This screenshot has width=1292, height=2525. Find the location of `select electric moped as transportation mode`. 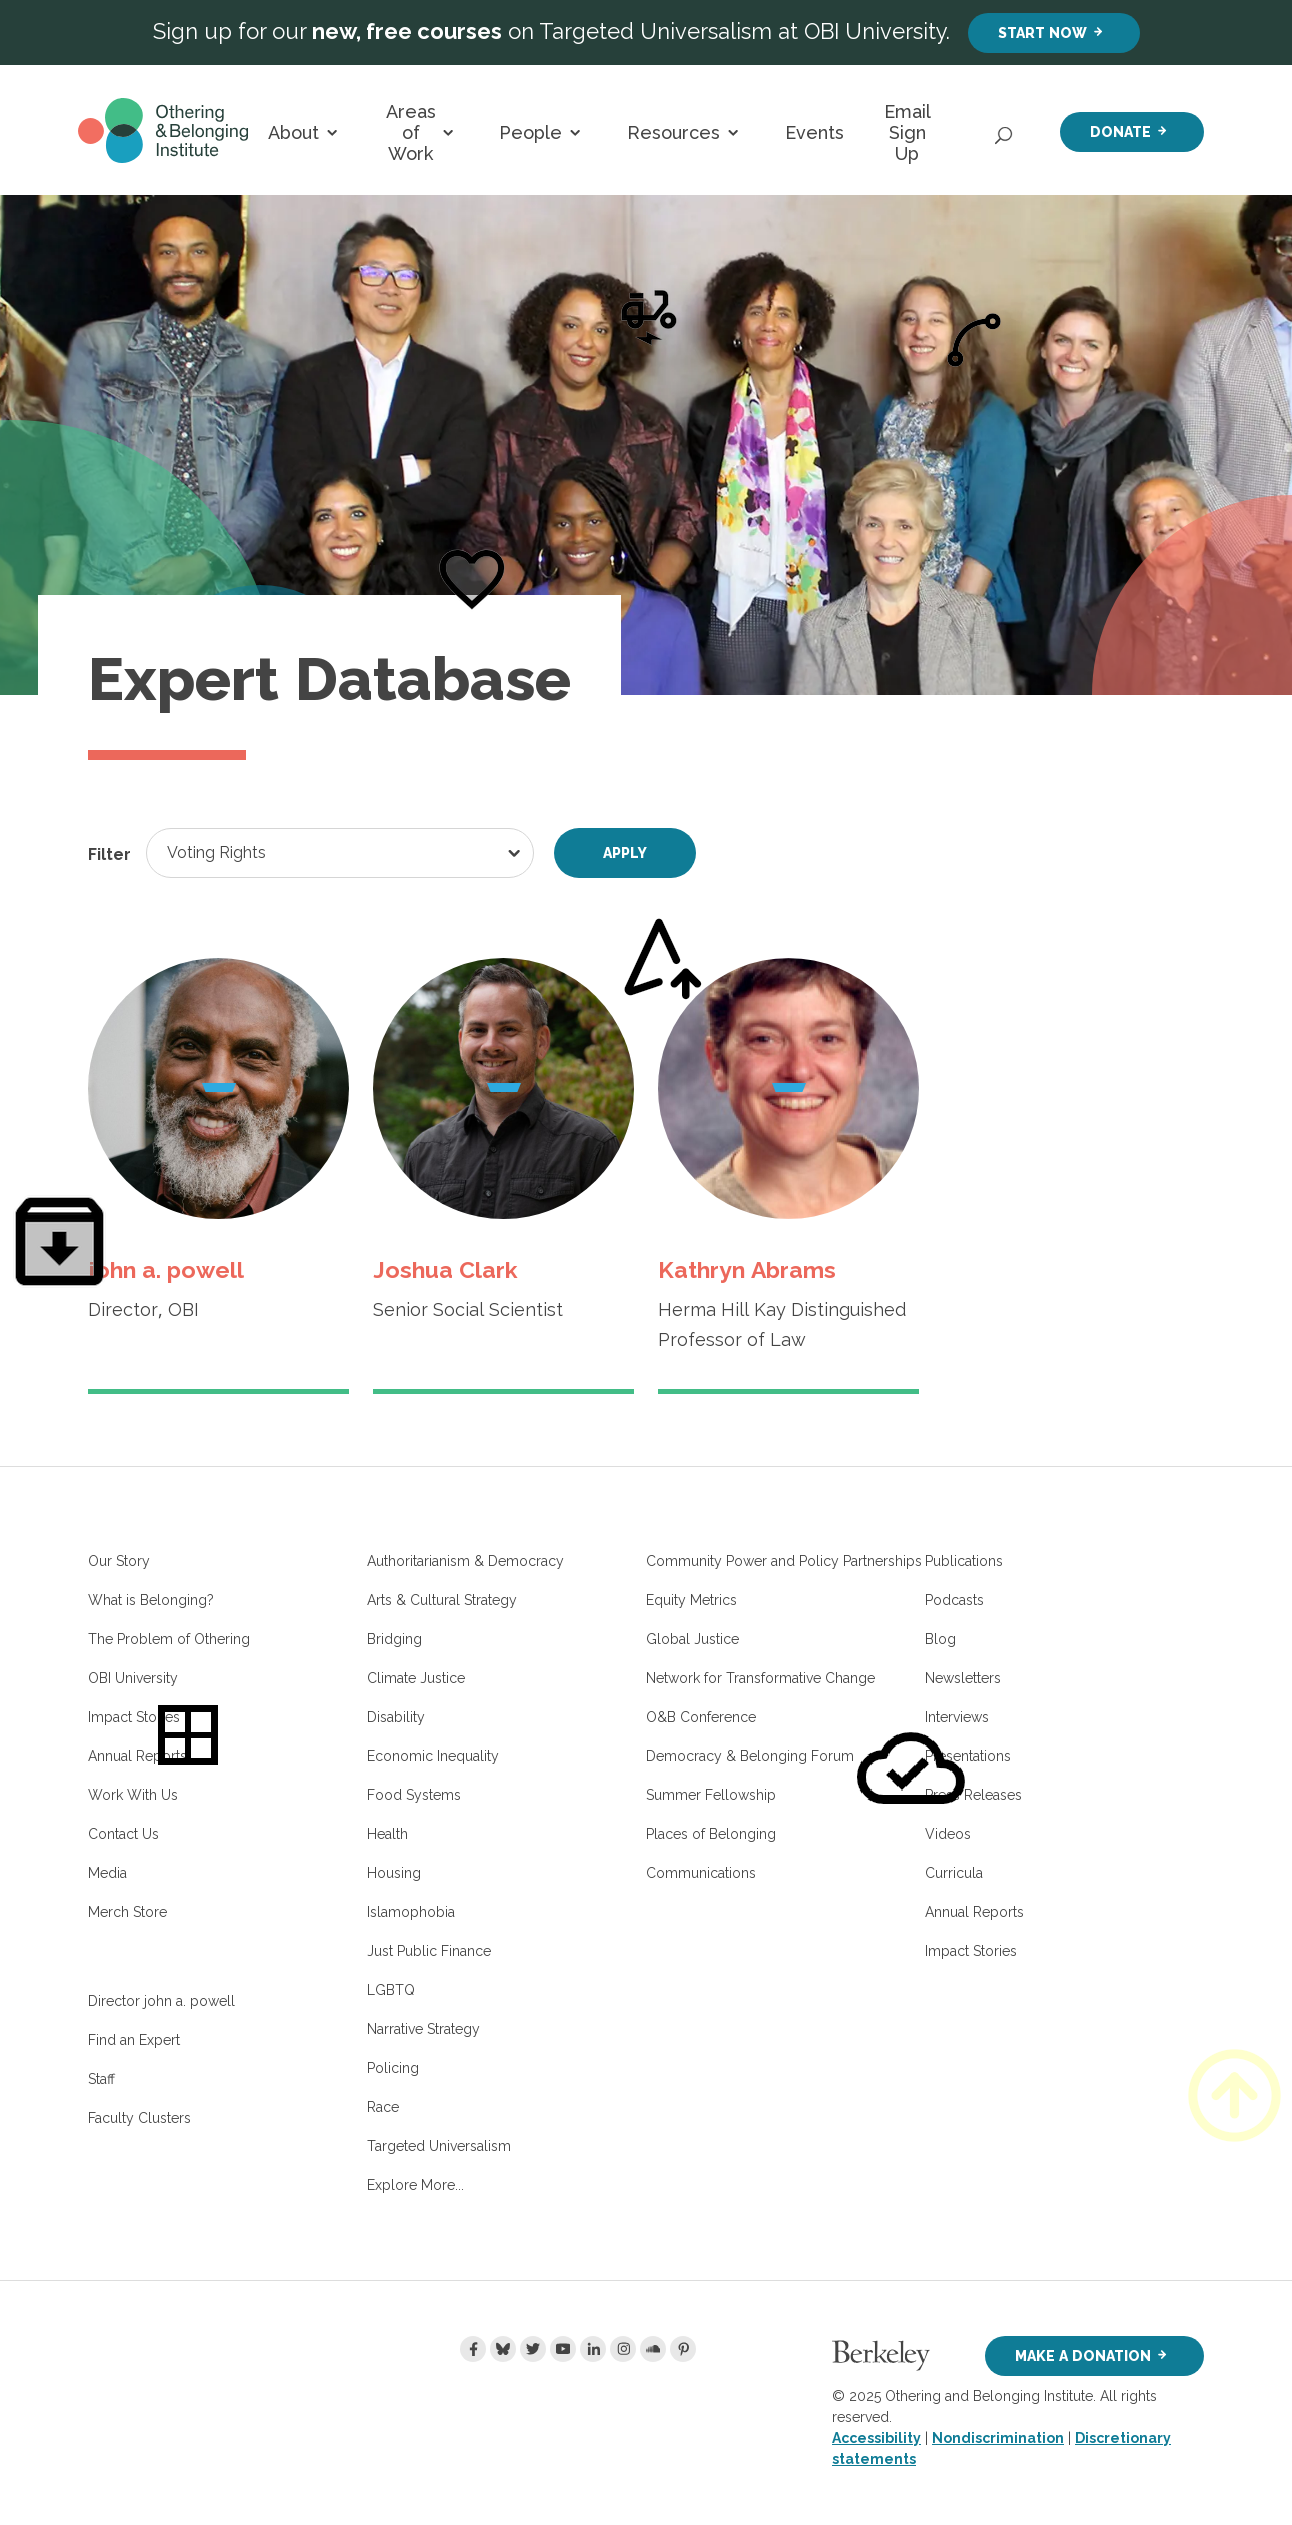

select electric moped as transportation mode is located at coordinates (649, 315).